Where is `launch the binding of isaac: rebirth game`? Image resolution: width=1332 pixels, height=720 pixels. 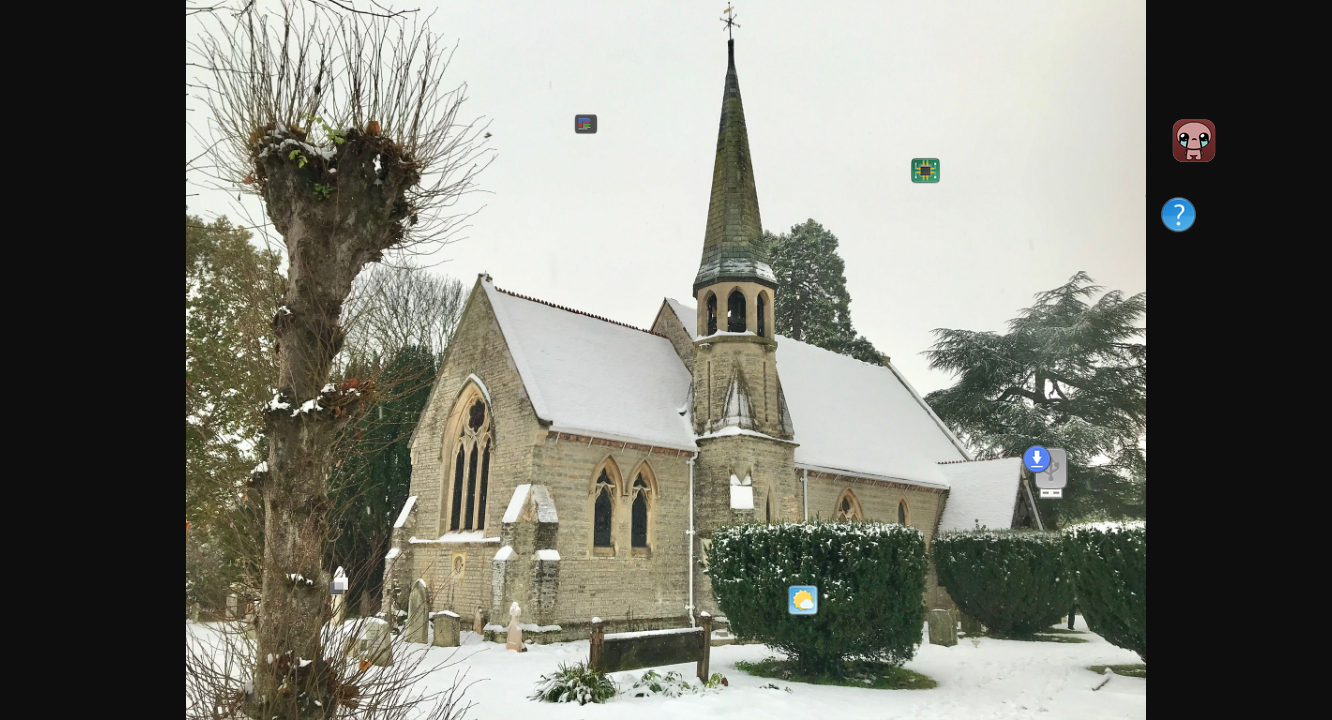
launch the binding of isaac: rebirth game is located at coordinates (1194, 140).